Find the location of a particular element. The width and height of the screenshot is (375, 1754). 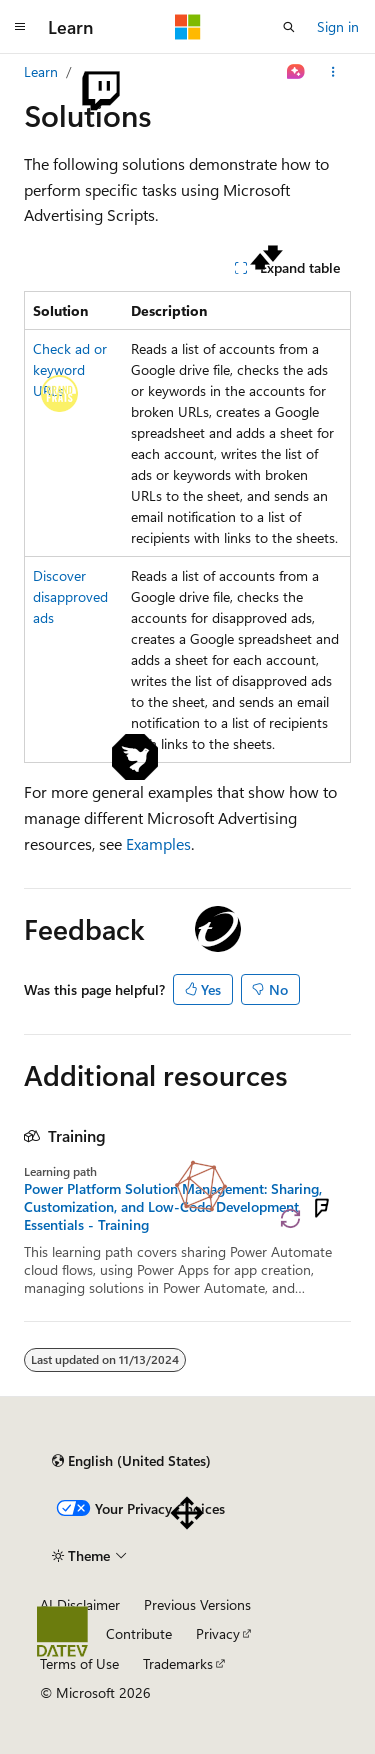

trend micro logo is located at coordinates (218, 929).